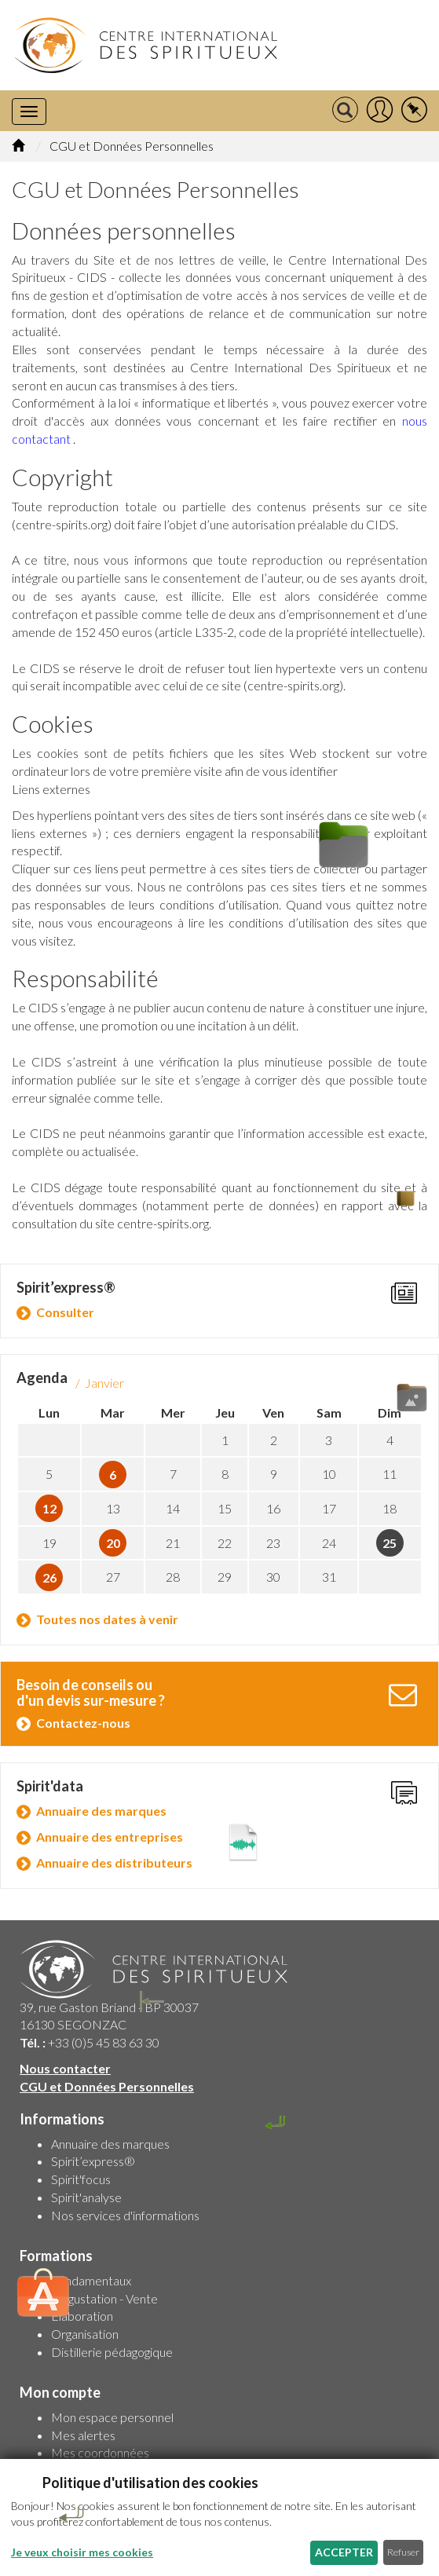 The height and width of the screenshot is (2576, 439). What do you see at coordinates (275, 2121) in the screenshot?
I see `reply to all recipients of an email` at bounding box center [275, 2121].